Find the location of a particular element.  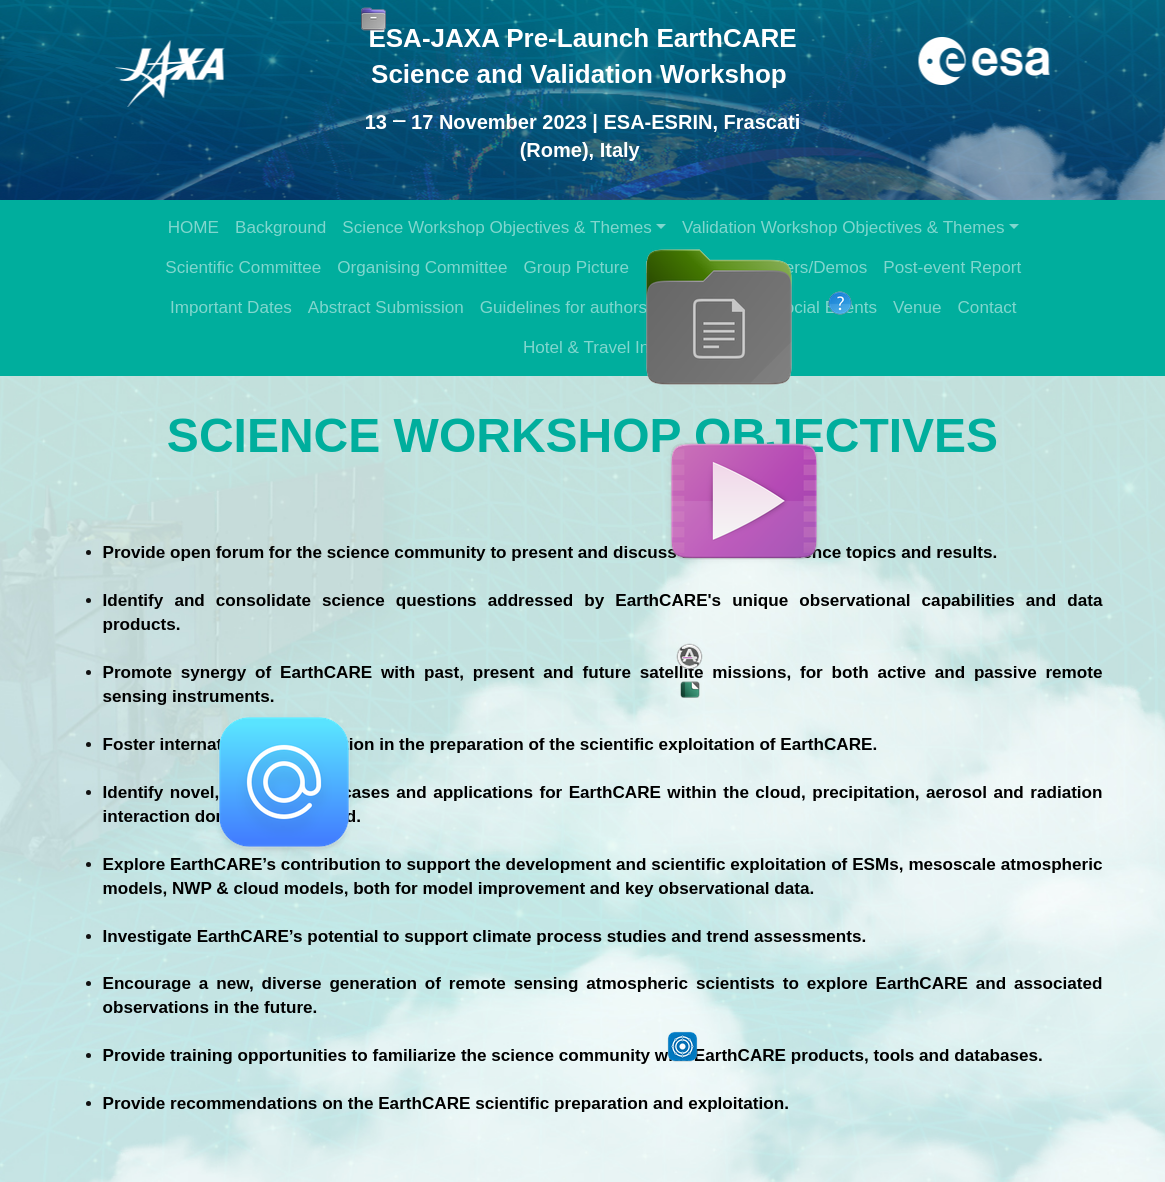

open your documents folder is located at coordinates (719, 317).